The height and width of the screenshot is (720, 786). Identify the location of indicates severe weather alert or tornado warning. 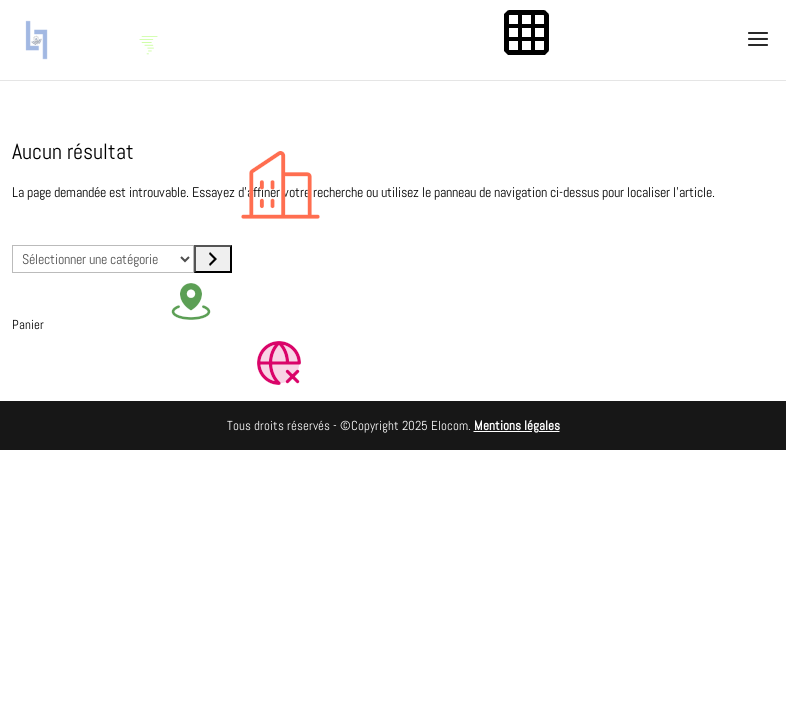
(148, 44).